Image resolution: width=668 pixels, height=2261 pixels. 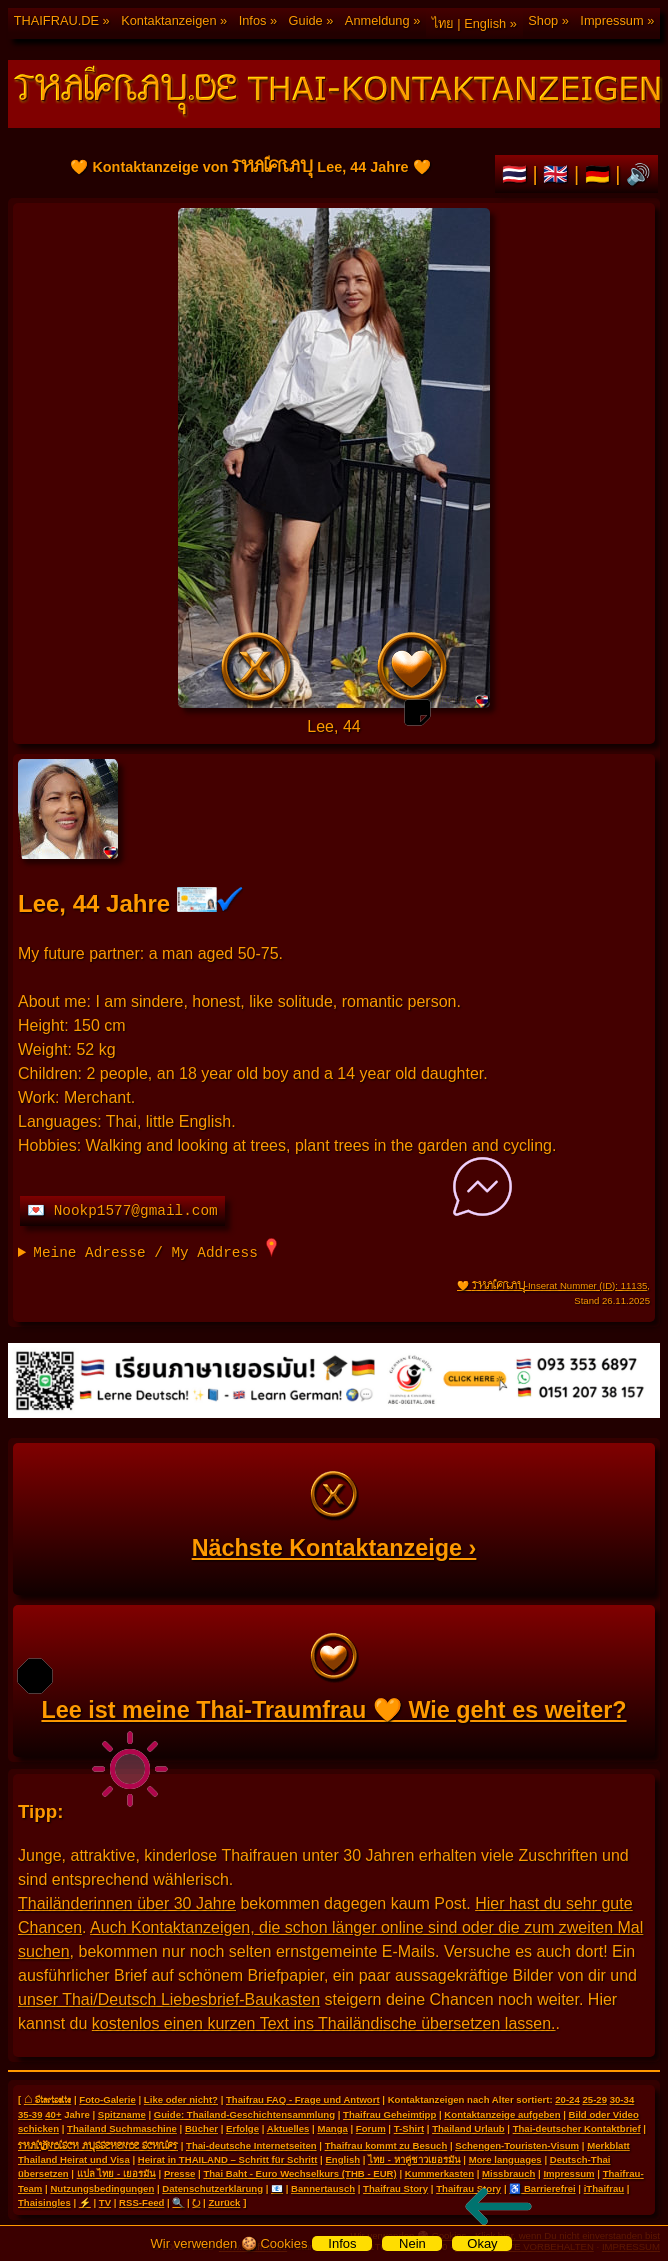 I want to click on go back to the previous page, so click(x=498, y=2206).